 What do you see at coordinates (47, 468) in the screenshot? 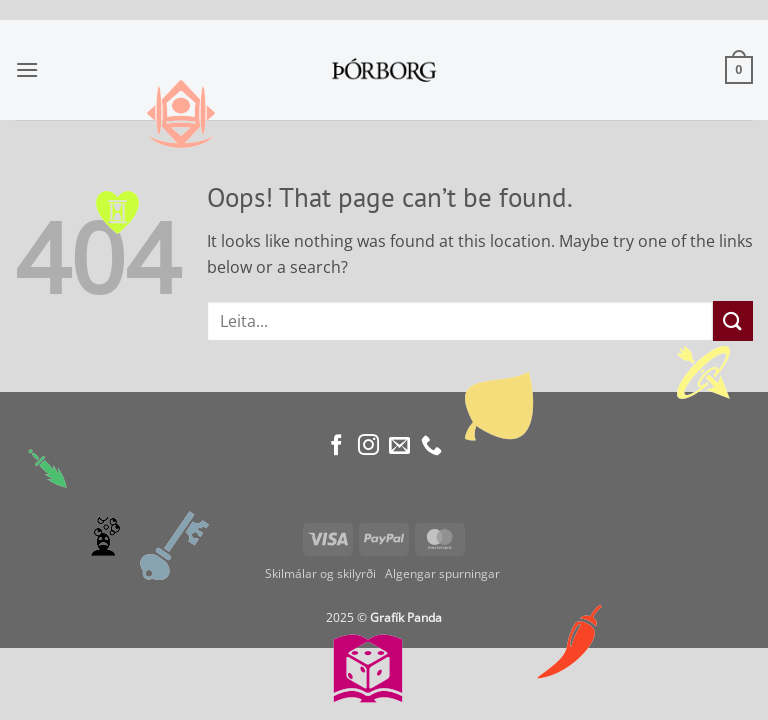
I see `attack or melee combat action` at bounding box center [47, 468].